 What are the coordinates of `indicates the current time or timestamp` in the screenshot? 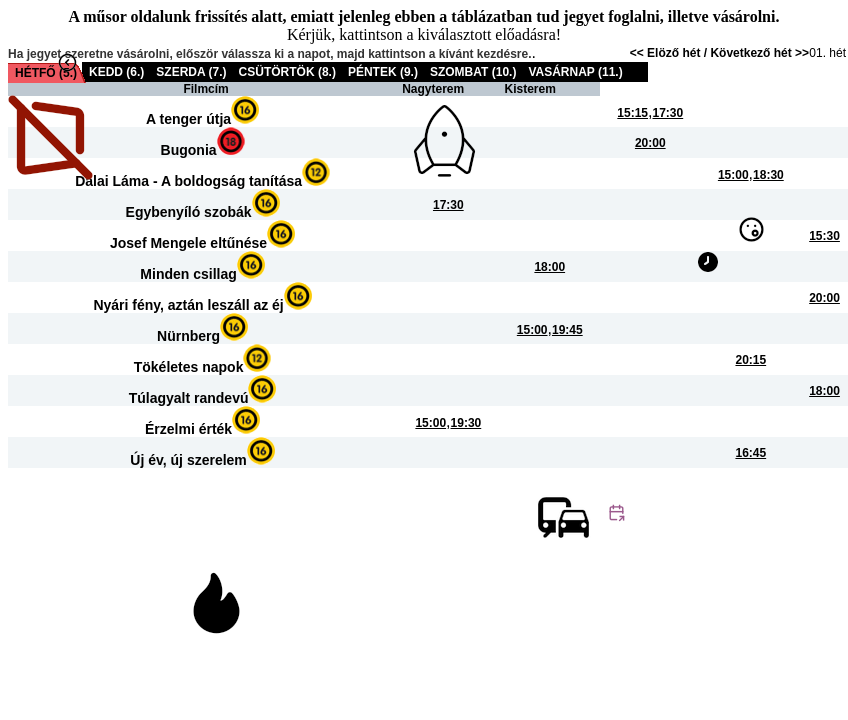 It's located at (708, 262).